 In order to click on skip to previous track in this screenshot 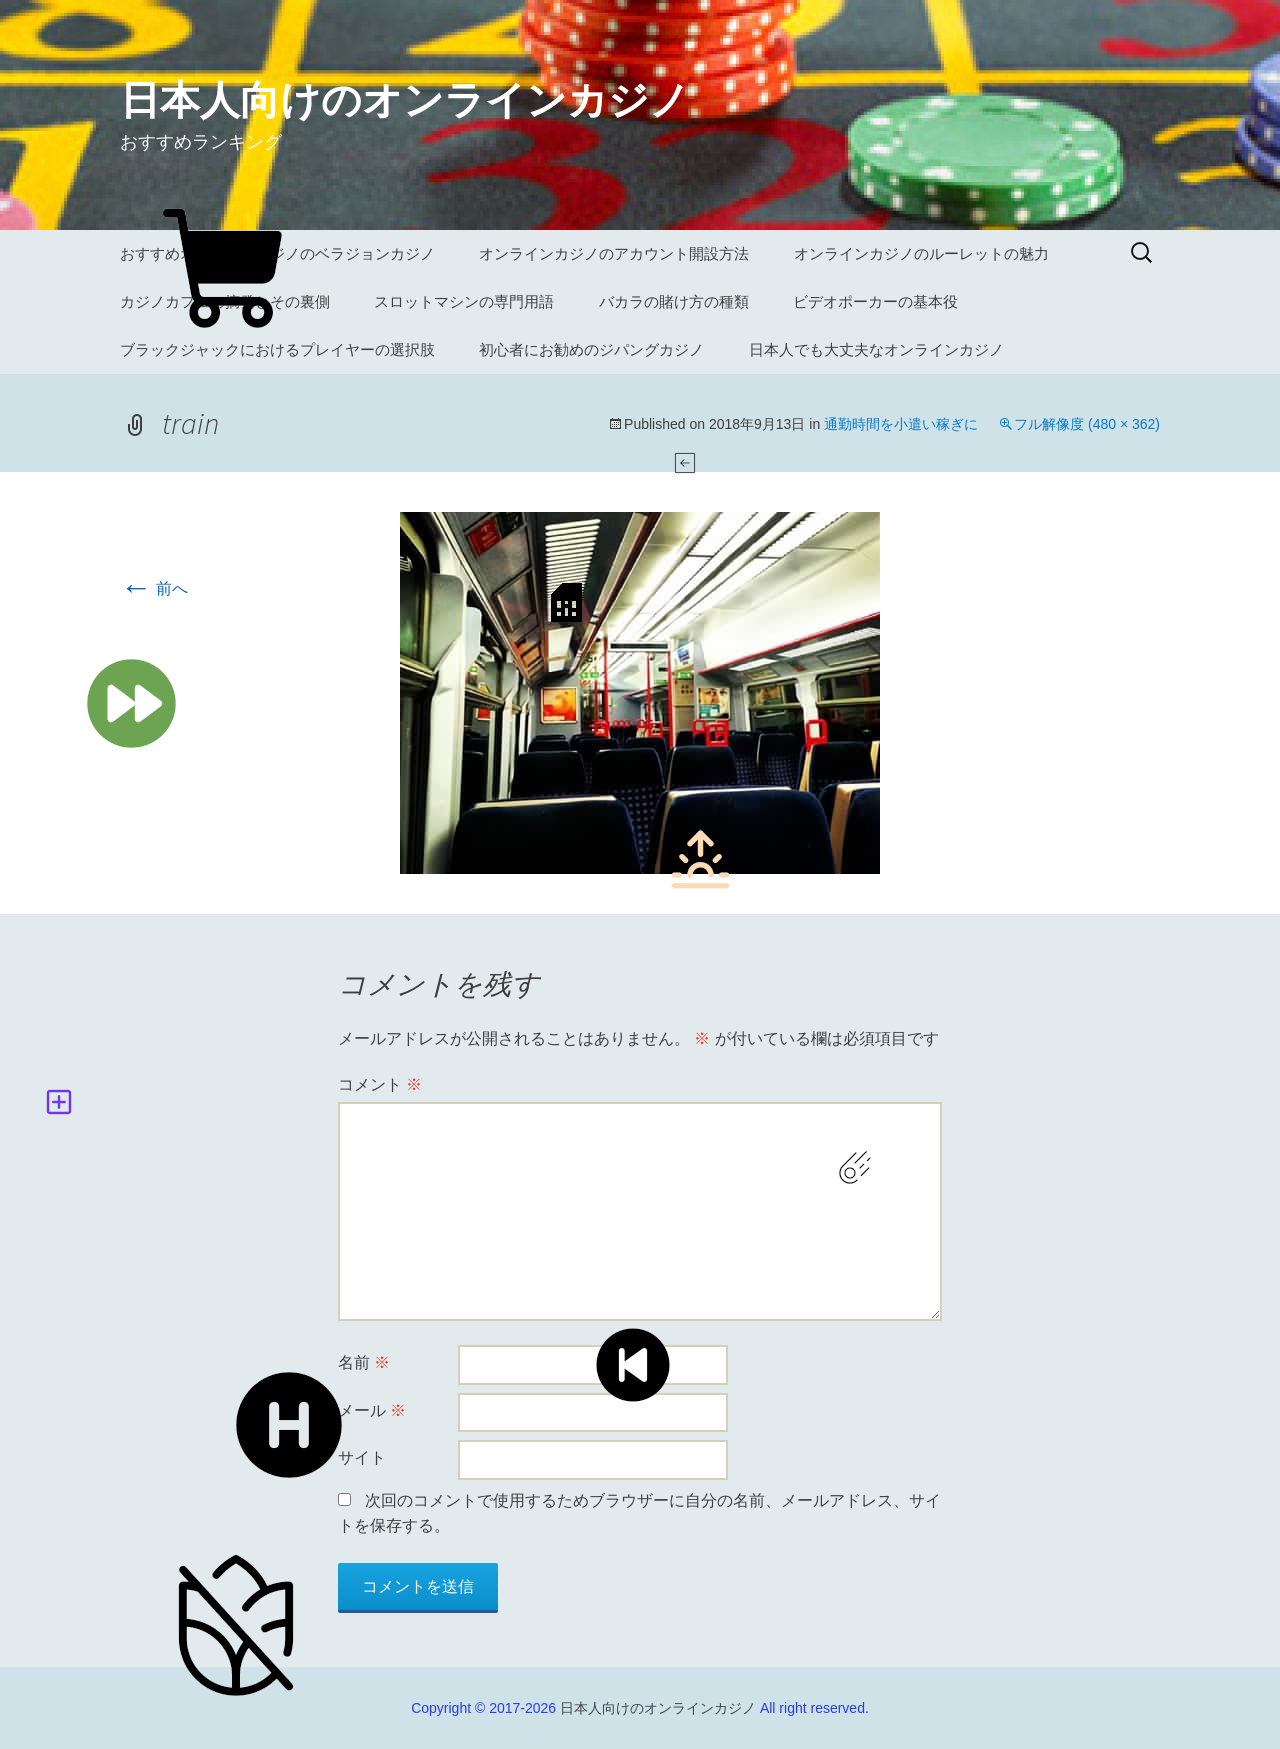, I will do `click(633, 1365)`.